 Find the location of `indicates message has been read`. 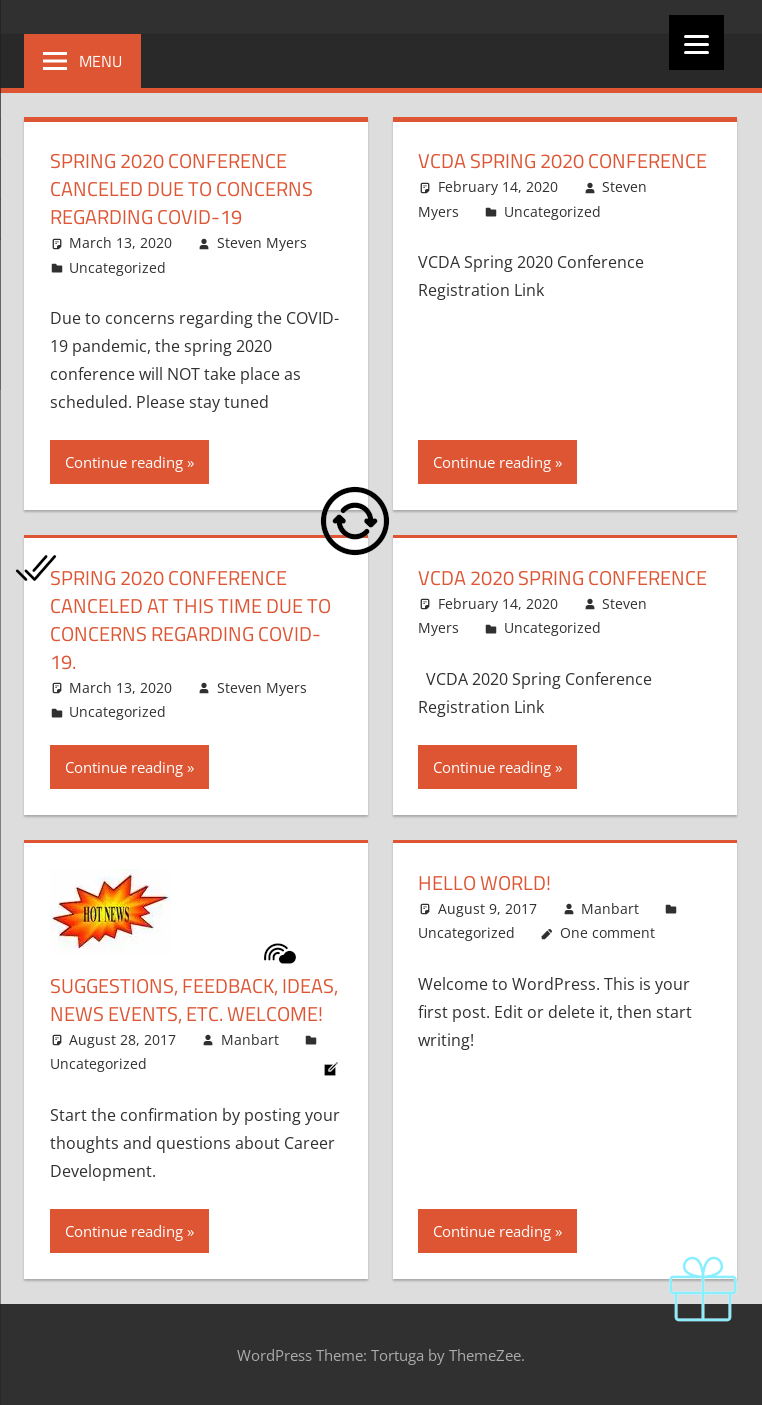

indicates message has been read is located at coordinates (36, 568).